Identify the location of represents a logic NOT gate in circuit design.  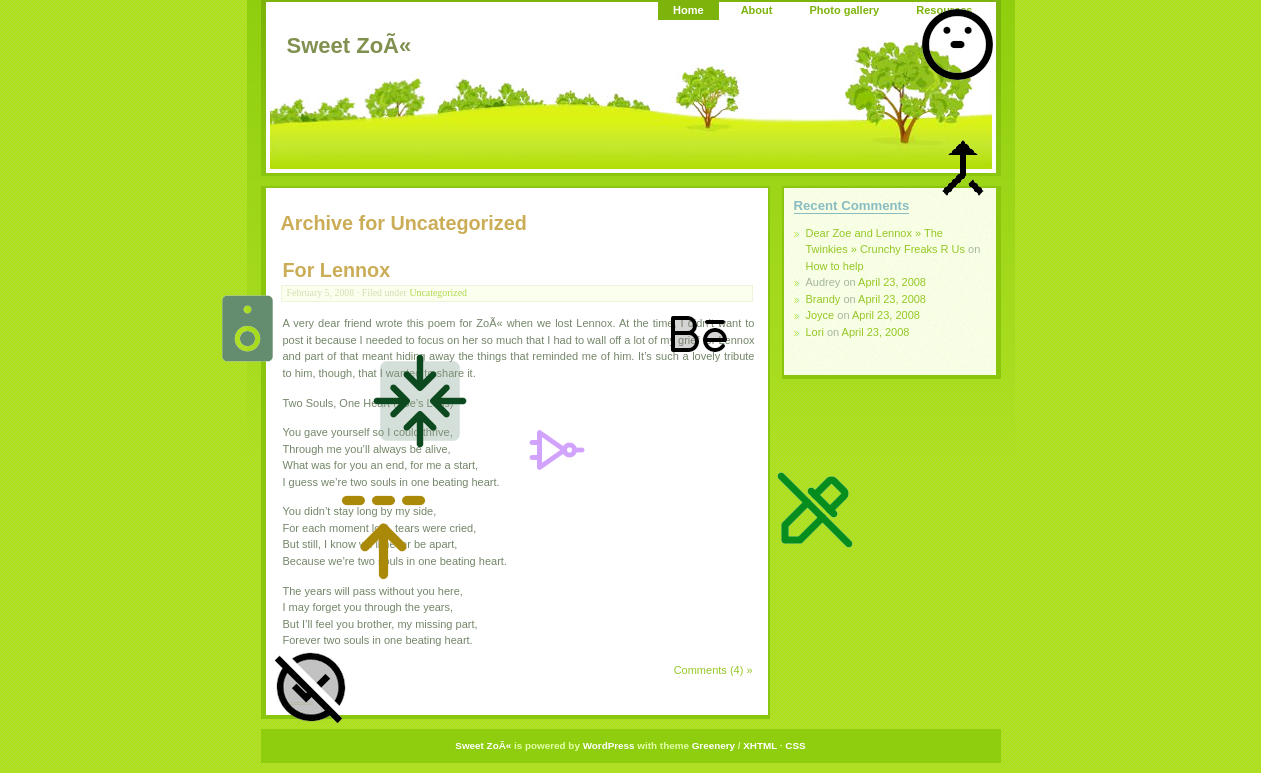
(557, 450).